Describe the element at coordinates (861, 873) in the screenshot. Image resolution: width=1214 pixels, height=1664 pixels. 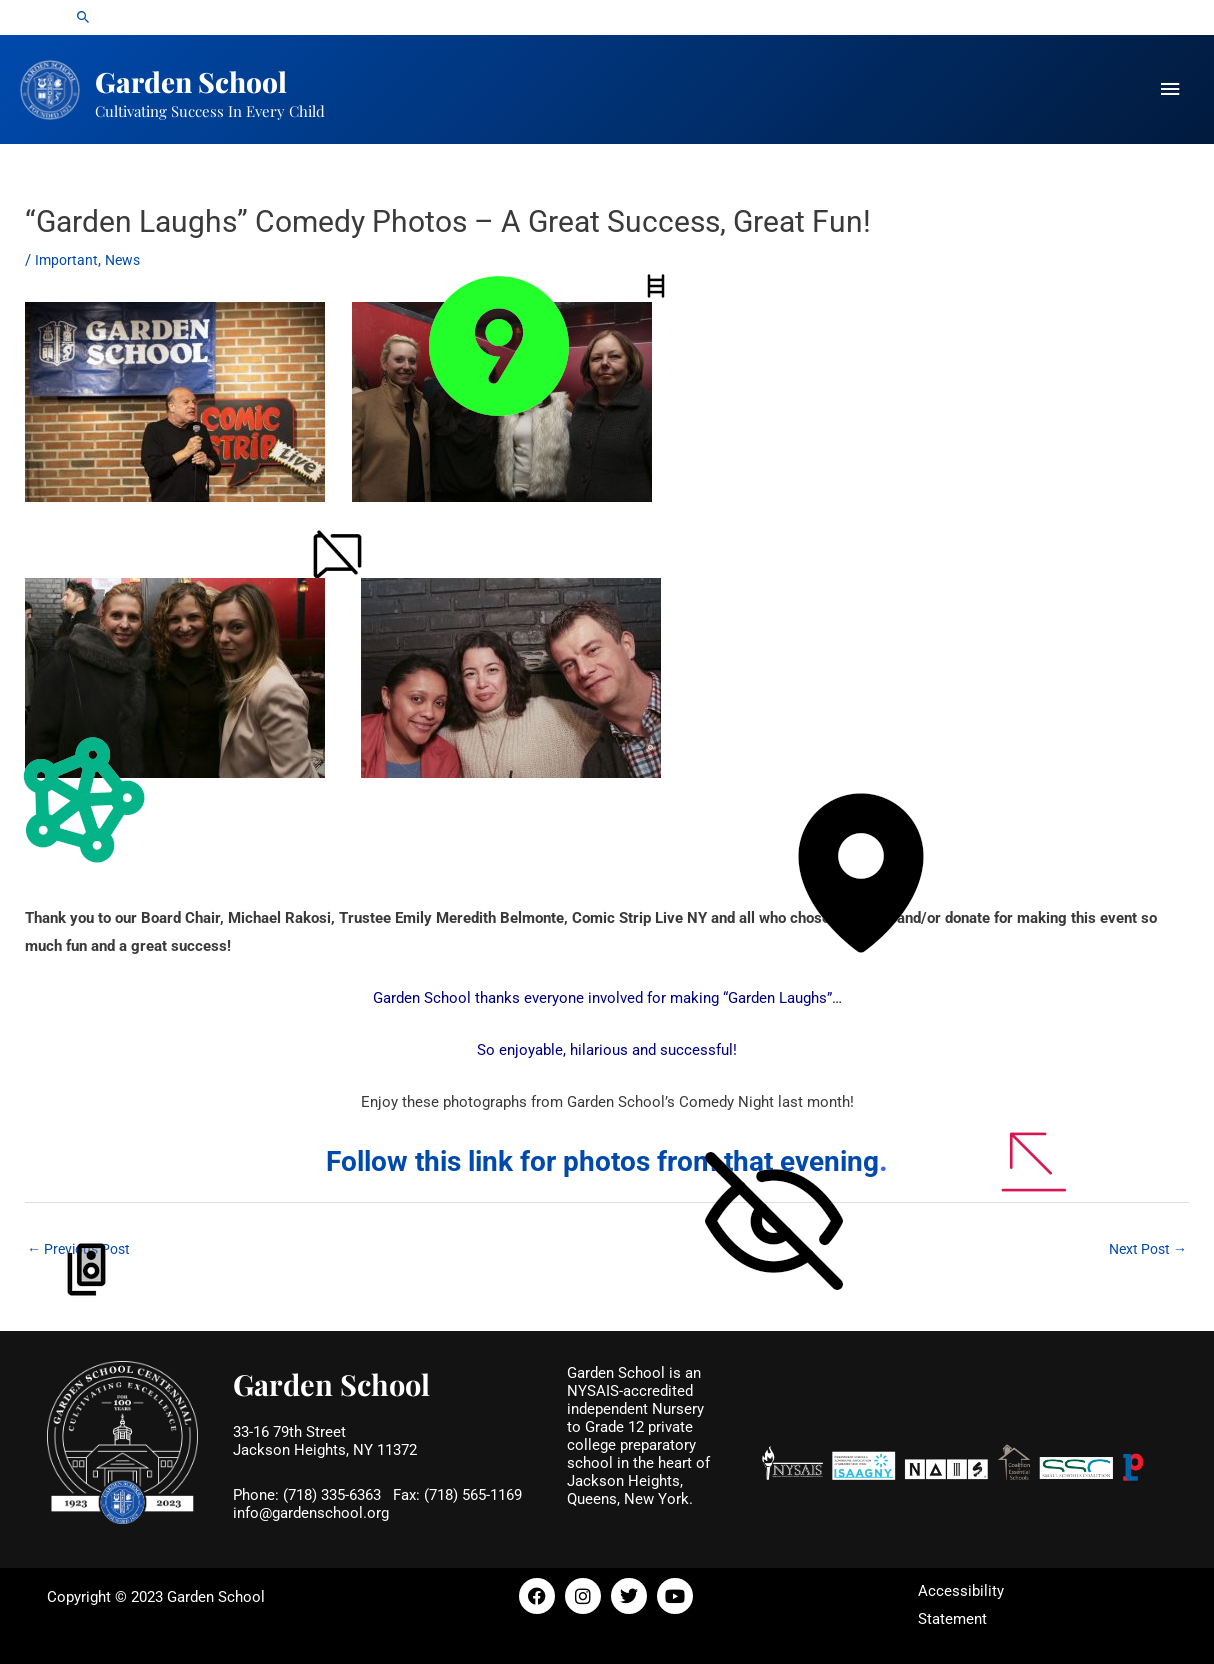
I see `view location on map` at that location.